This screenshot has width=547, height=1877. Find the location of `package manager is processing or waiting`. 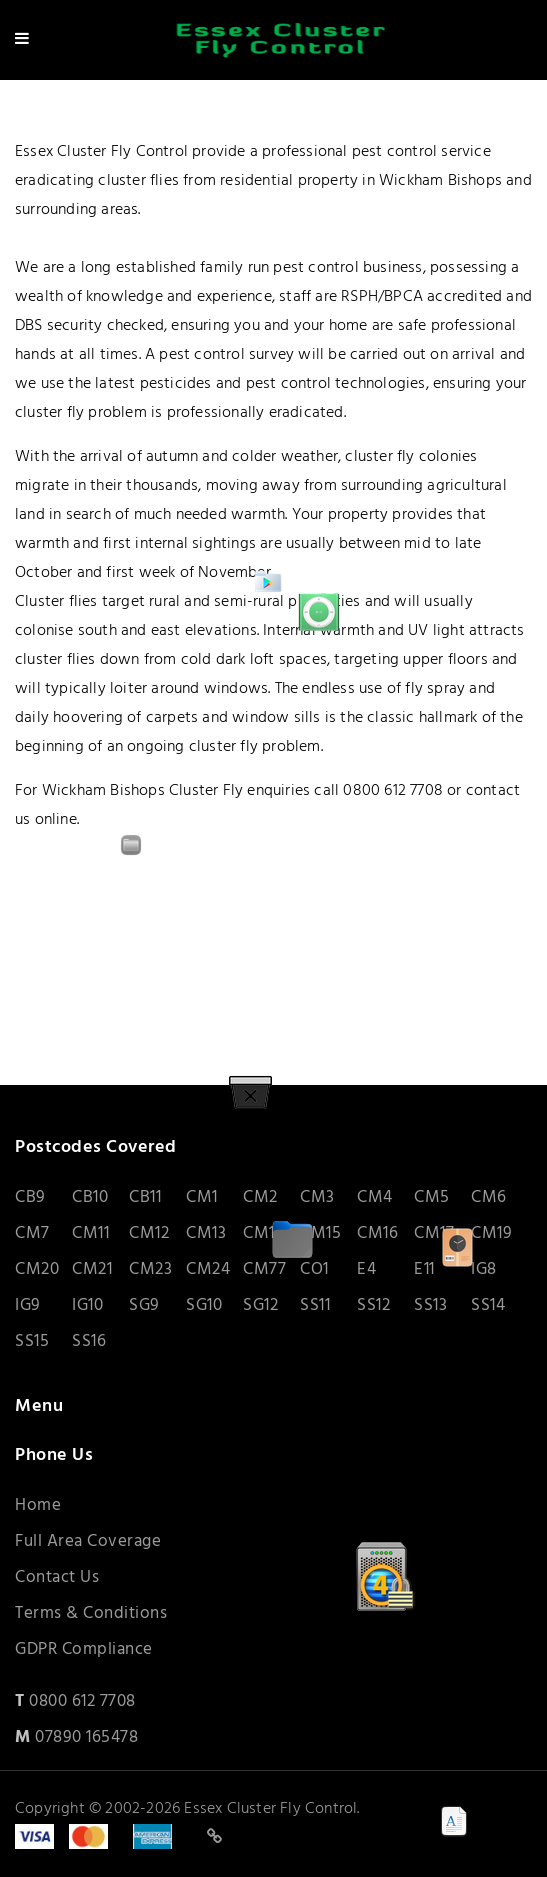

package manager is processing or waiting is located at coordinates (457, 1247).